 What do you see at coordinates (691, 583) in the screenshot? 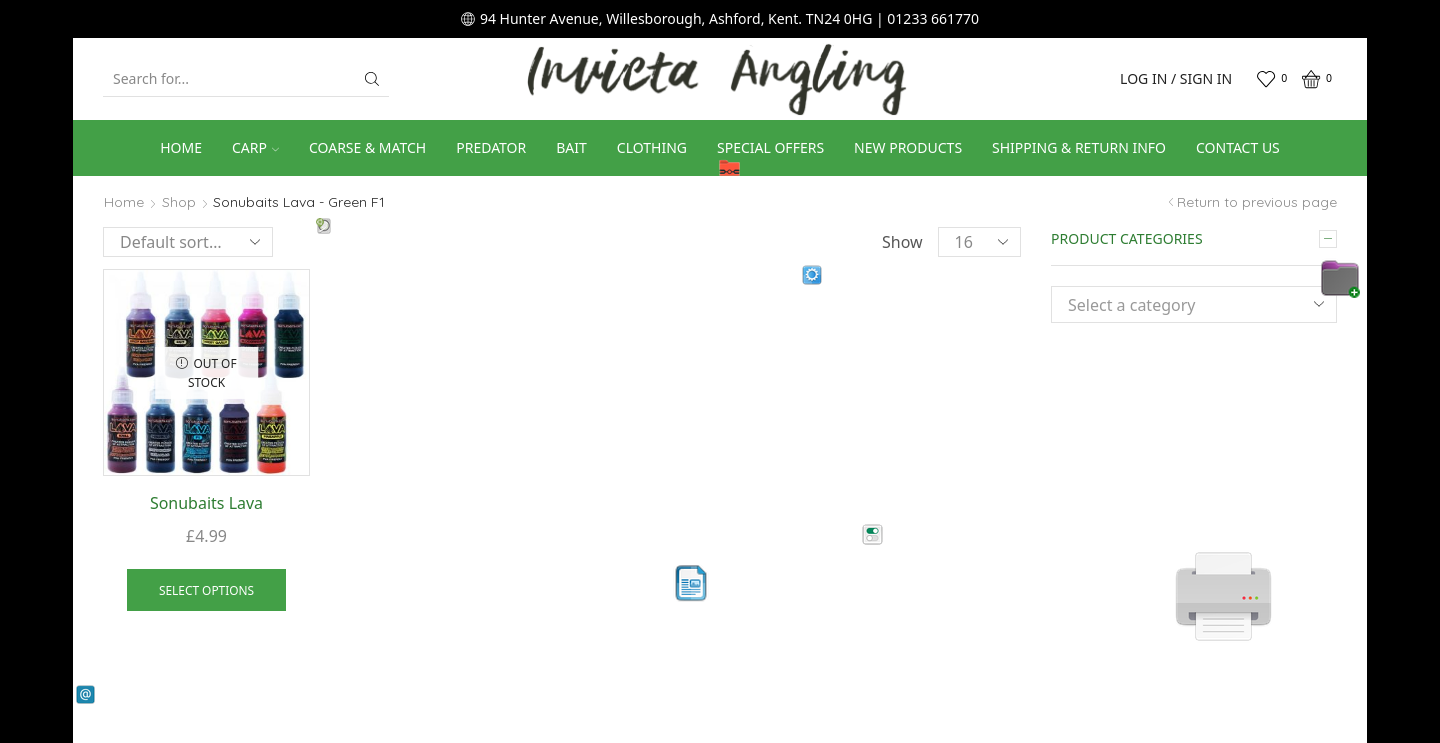
I see `open a libreoffice writer text document` at bounding box center [691, 583].